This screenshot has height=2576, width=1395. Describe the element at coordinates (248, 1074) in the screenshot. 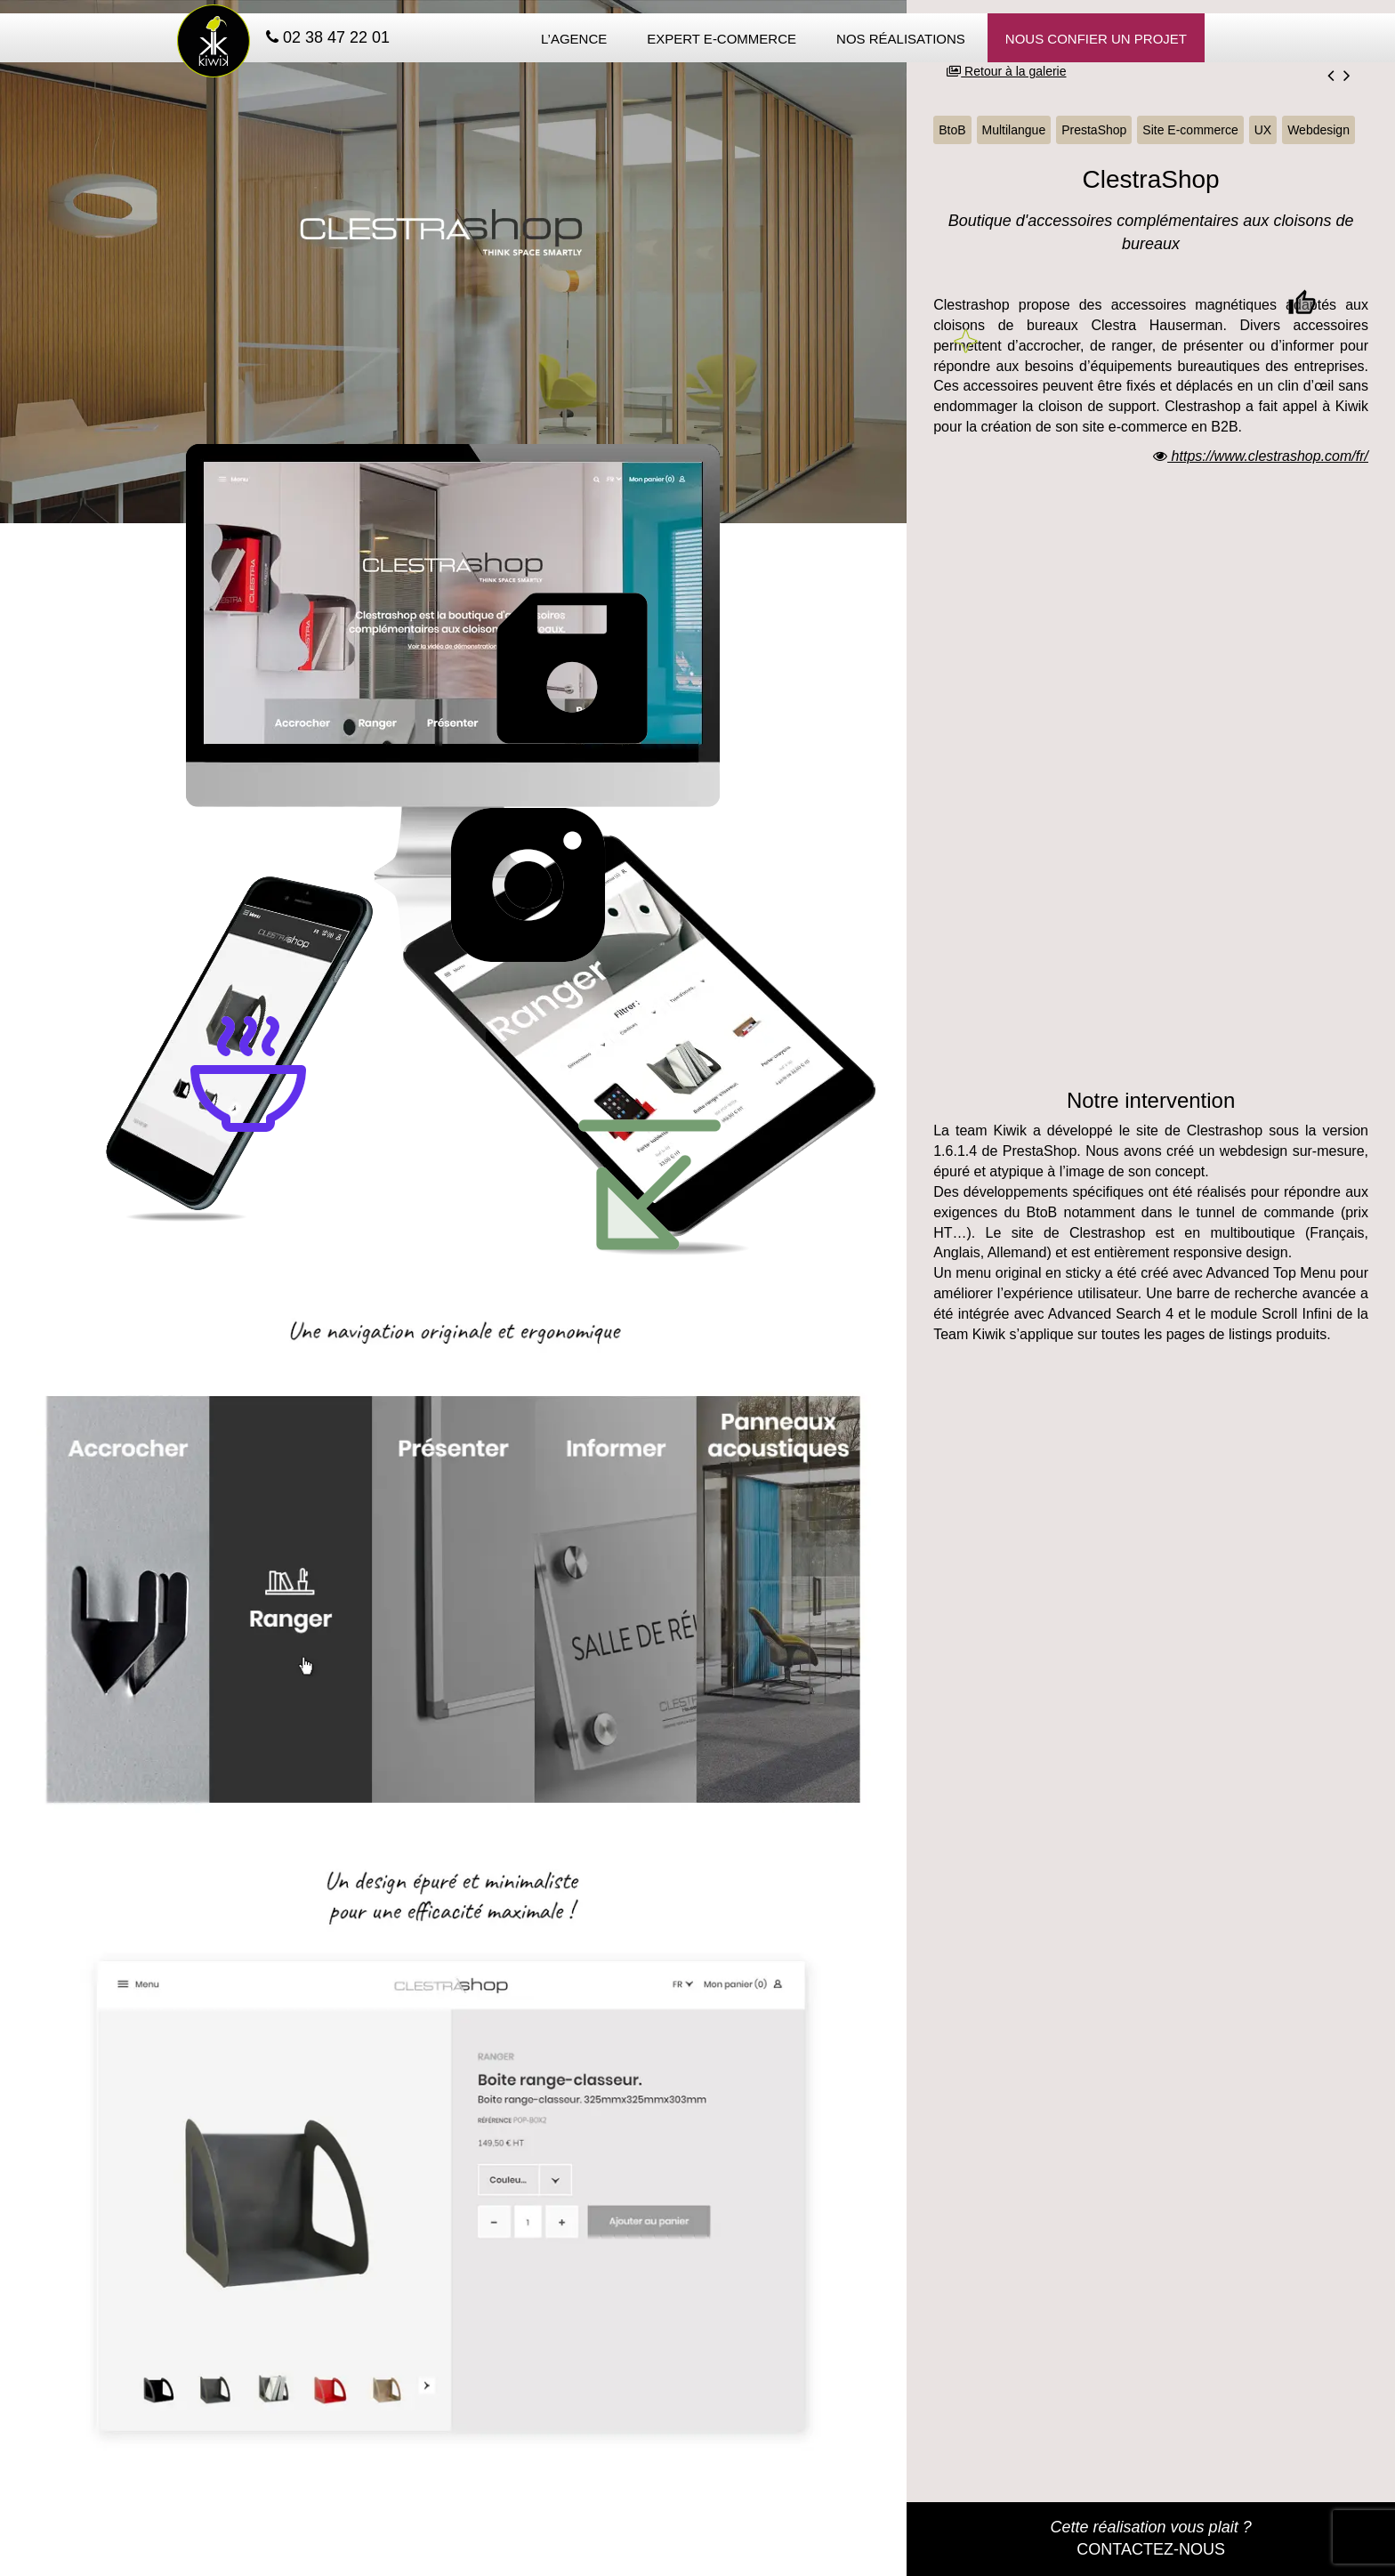

I see `view food or meal options` at that location.